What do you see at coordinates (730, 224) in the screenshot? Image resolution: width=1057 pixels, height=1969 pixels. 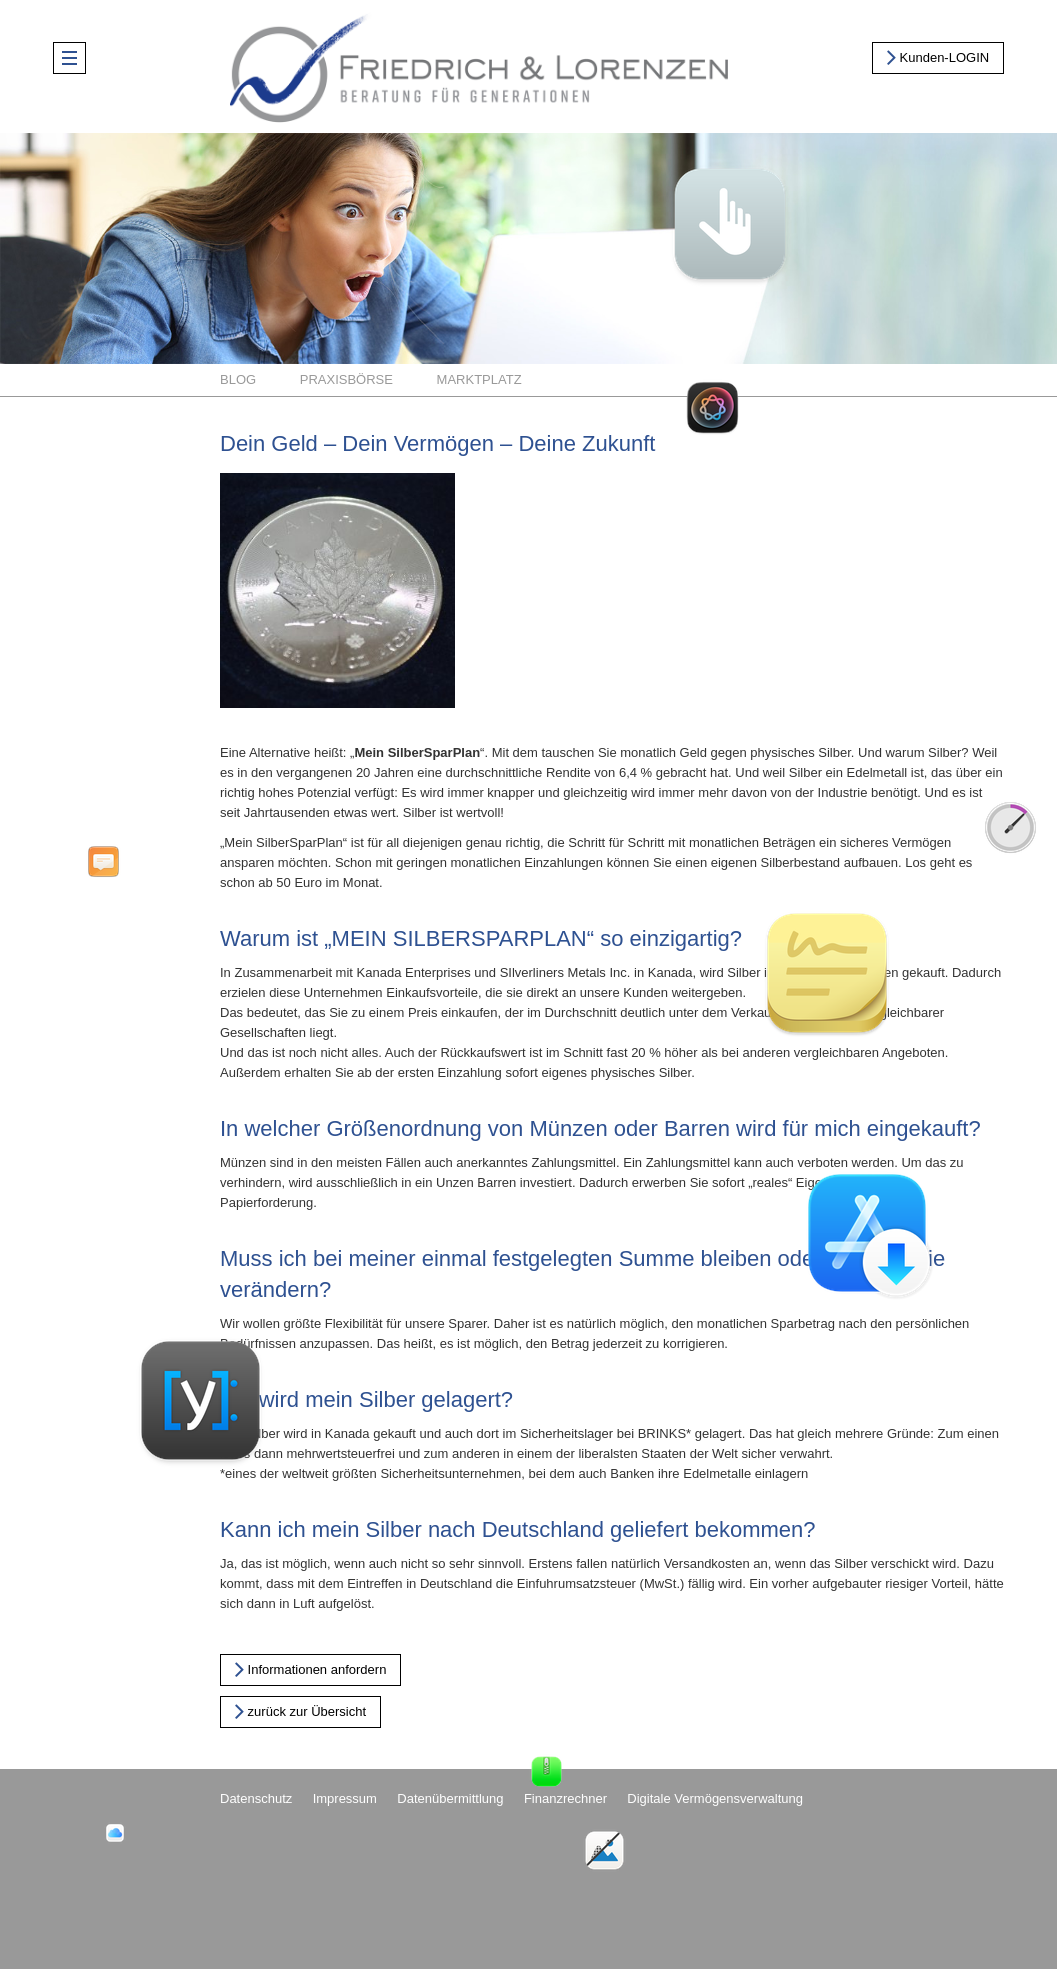 I see `open touché app for touch bar customization` at bounding box center [730, 224].